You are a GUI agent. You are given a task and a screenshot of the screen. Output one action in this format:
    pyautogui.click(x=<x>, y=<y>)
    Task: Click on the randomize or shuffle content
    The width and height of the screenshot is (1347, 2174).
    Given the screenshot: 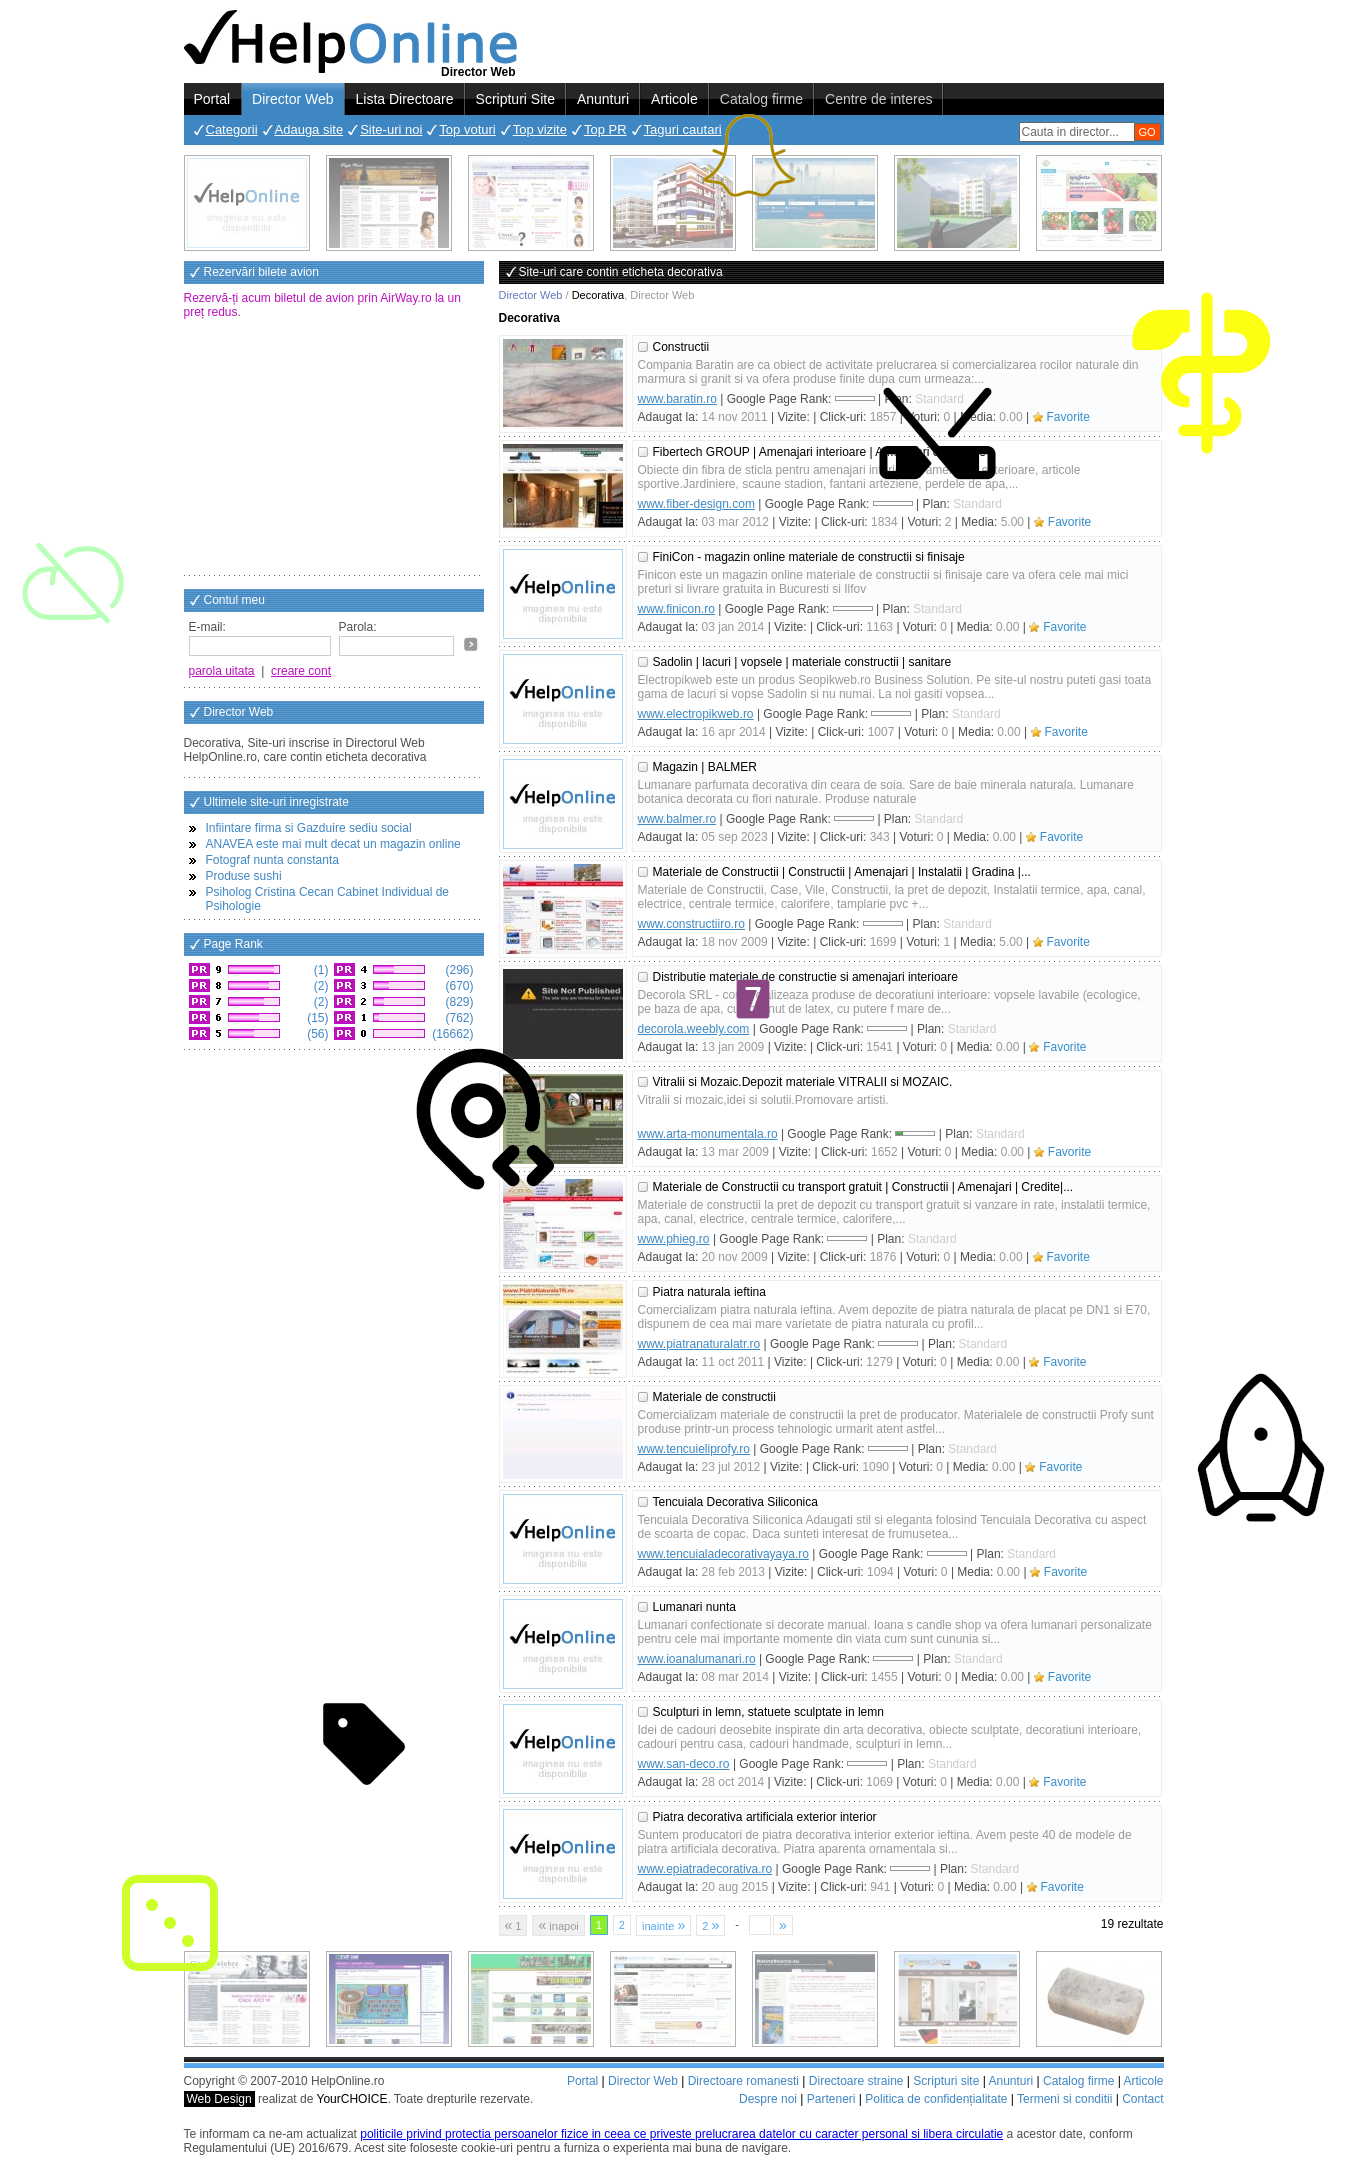 What is the action you would take?
    pyautogui.click(x=170, y=1923)
    